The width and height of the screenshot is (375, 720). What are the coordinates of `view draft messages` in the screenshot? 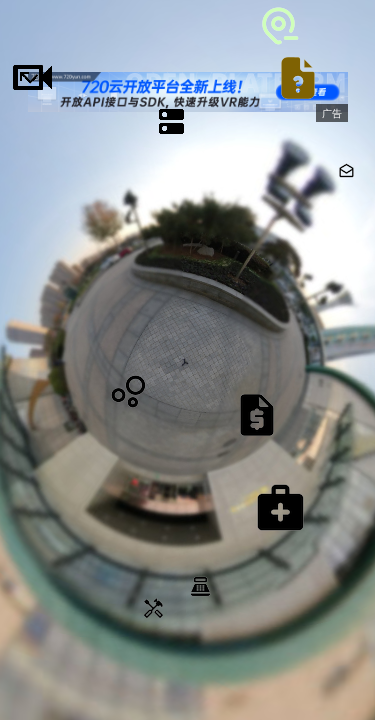 It's located at (346, 171).